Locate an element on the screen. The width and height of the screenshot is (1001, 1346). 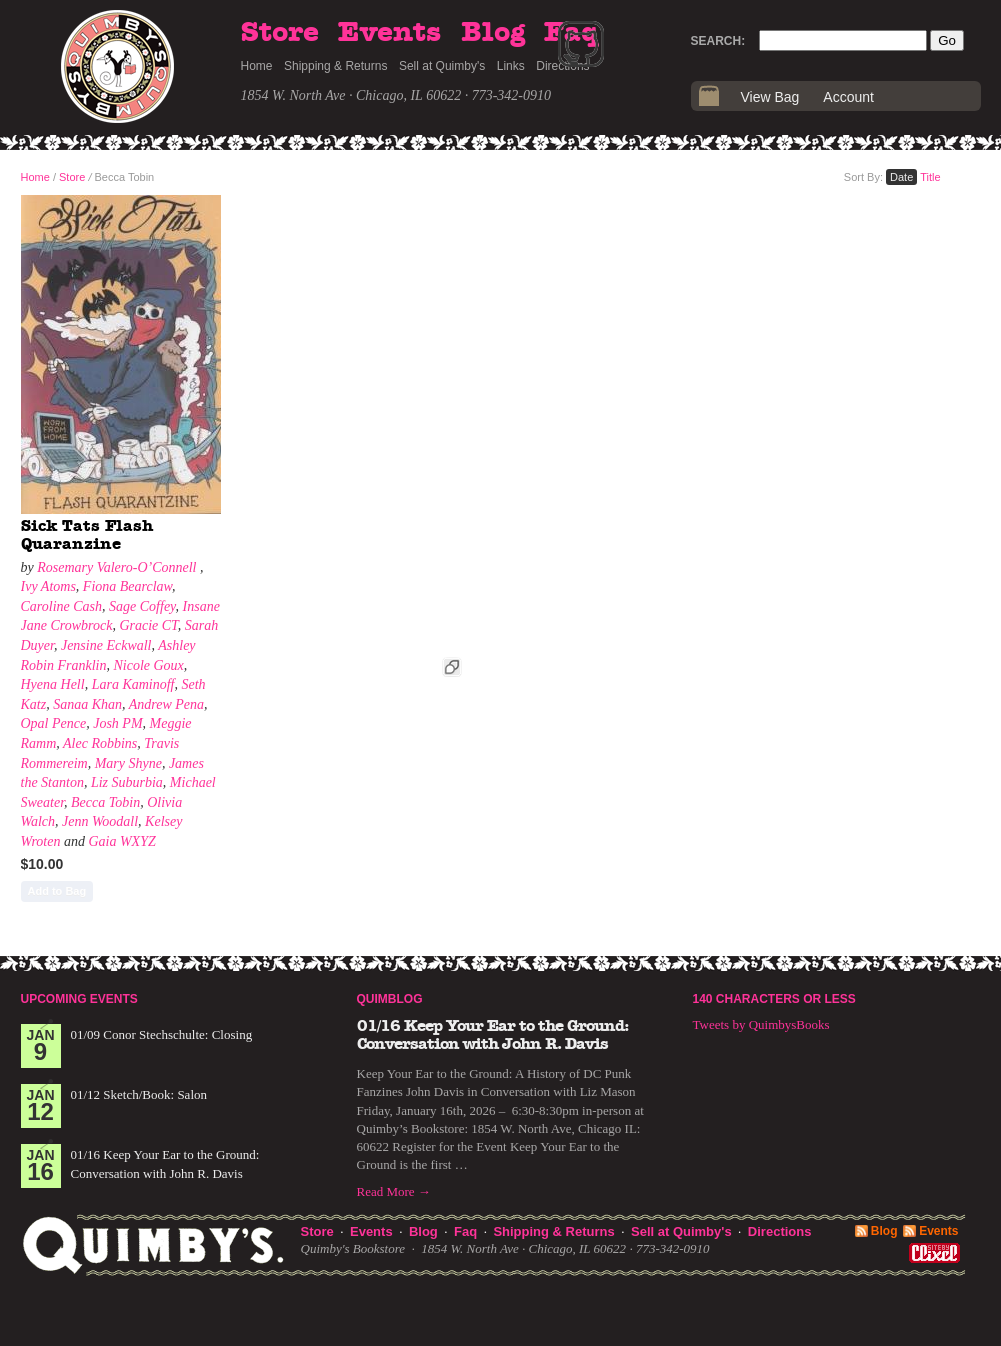
launch the korora linux distribution app is located at coordinates (452, 667).